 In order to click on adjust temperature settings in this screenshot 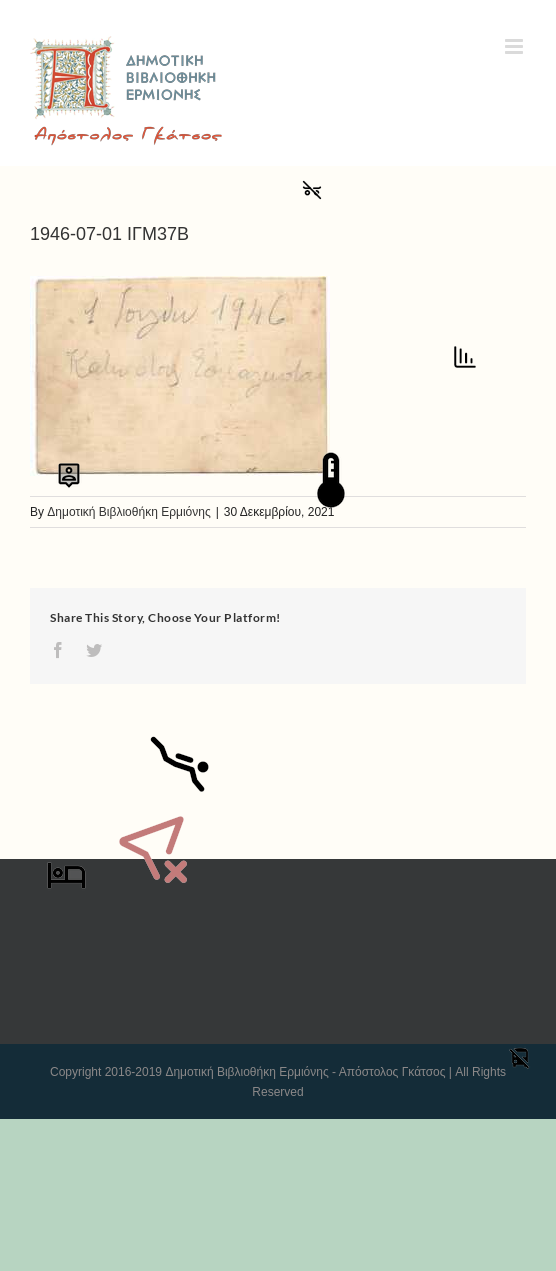, I will do `click(331, 480)`.